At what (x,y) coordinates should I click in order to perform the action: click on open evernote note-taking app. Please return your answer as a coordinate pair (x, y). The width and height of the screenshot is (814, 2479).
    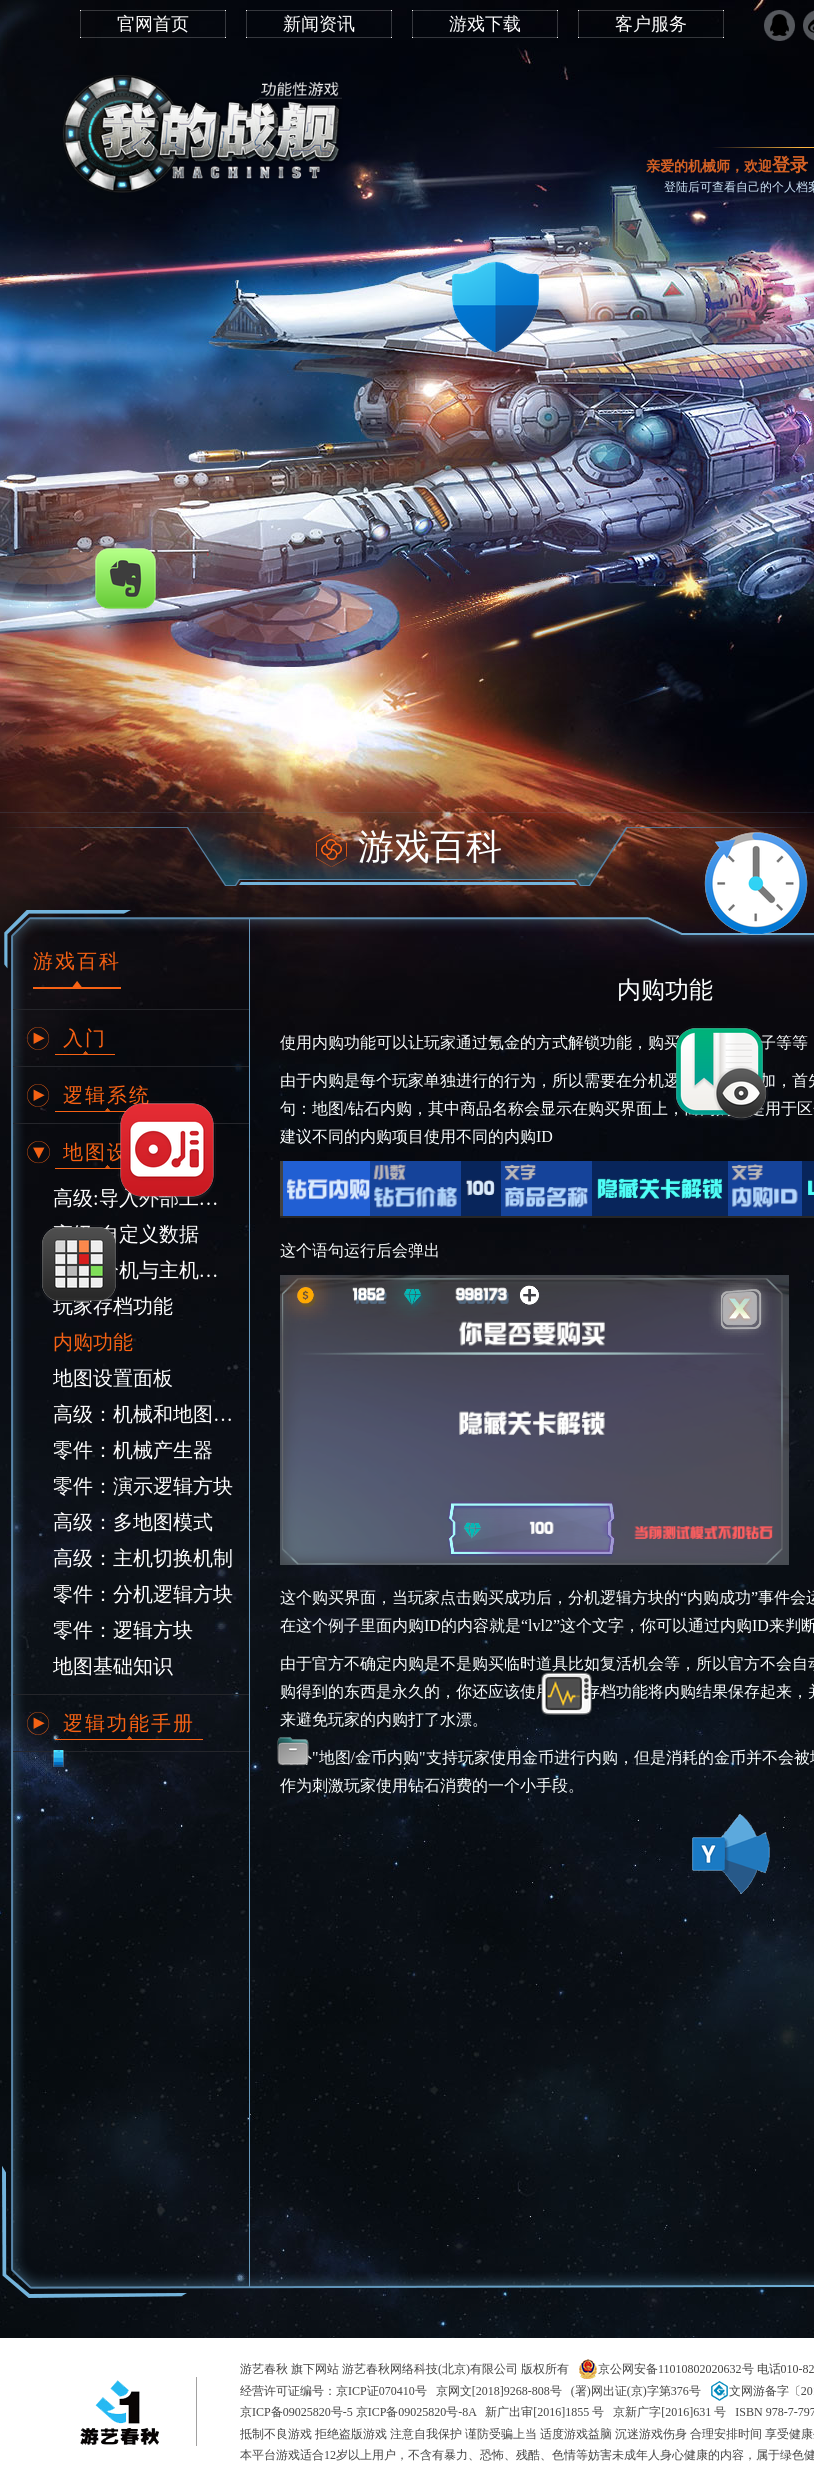
    Looking at the image, I should click on (125, 578).